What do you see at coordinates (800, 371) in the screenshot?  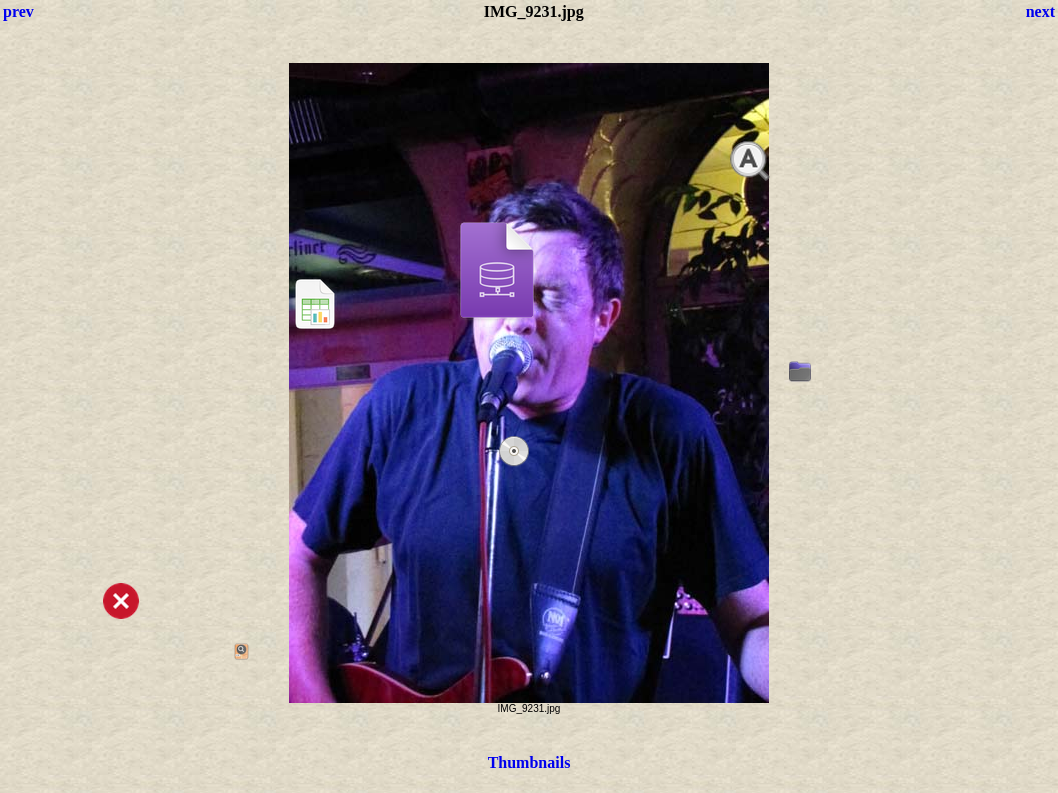 I see `indicates an open or expanded folder` at bounding box center [800, 371].